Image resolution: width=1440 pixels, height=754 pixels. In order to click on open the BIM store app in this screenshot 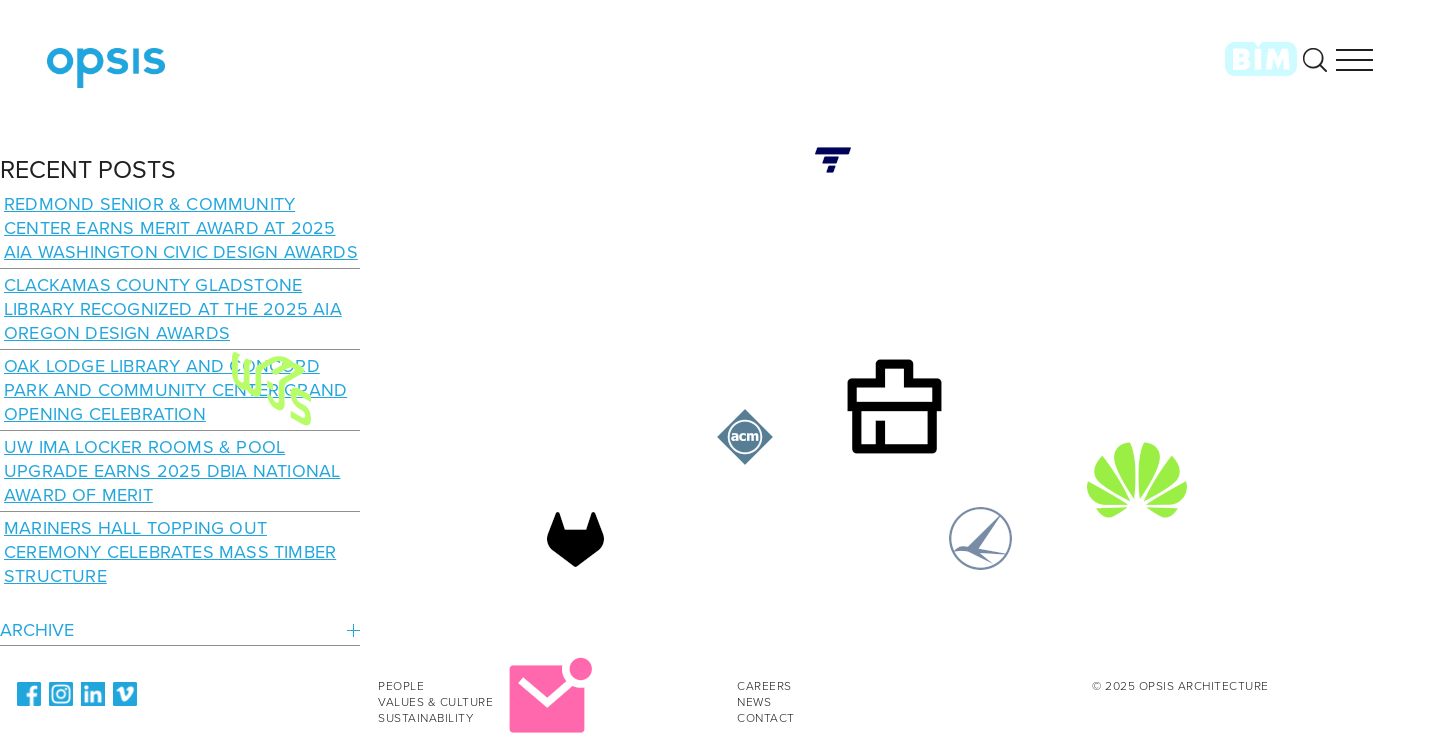, I will do `click(1261, 59)`.